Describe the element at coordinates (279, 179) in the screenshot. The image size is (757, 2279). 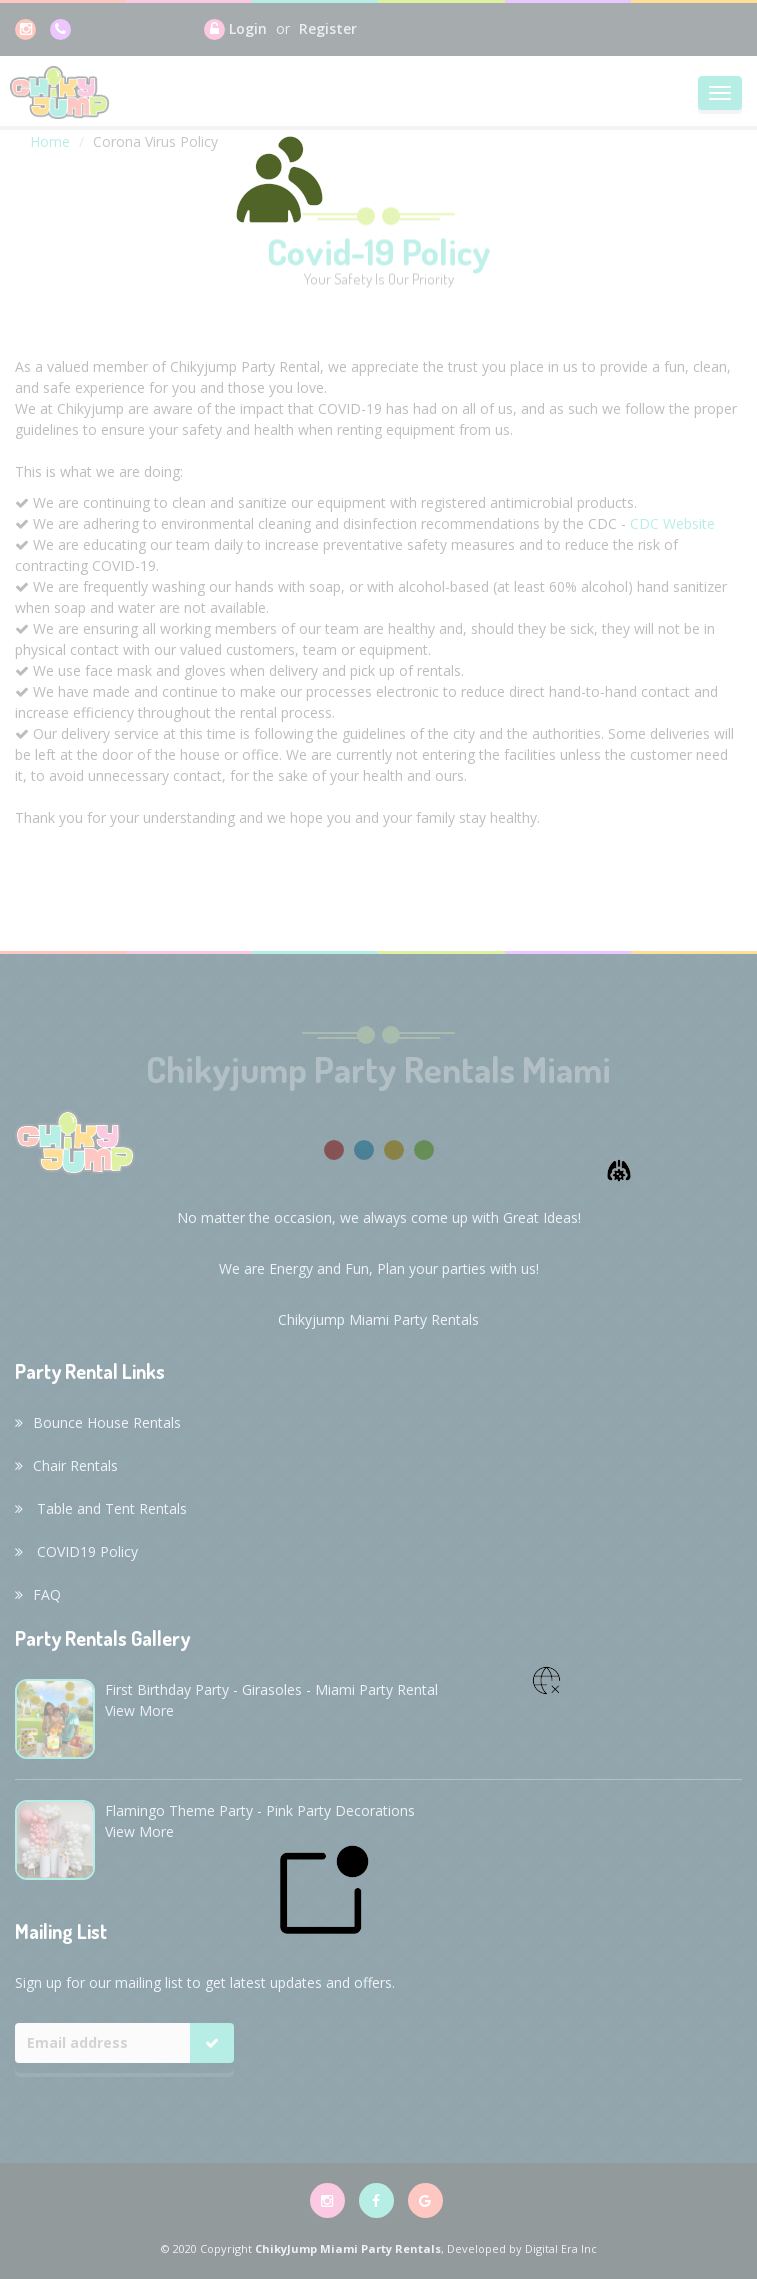
I see `view friends list` at that location.